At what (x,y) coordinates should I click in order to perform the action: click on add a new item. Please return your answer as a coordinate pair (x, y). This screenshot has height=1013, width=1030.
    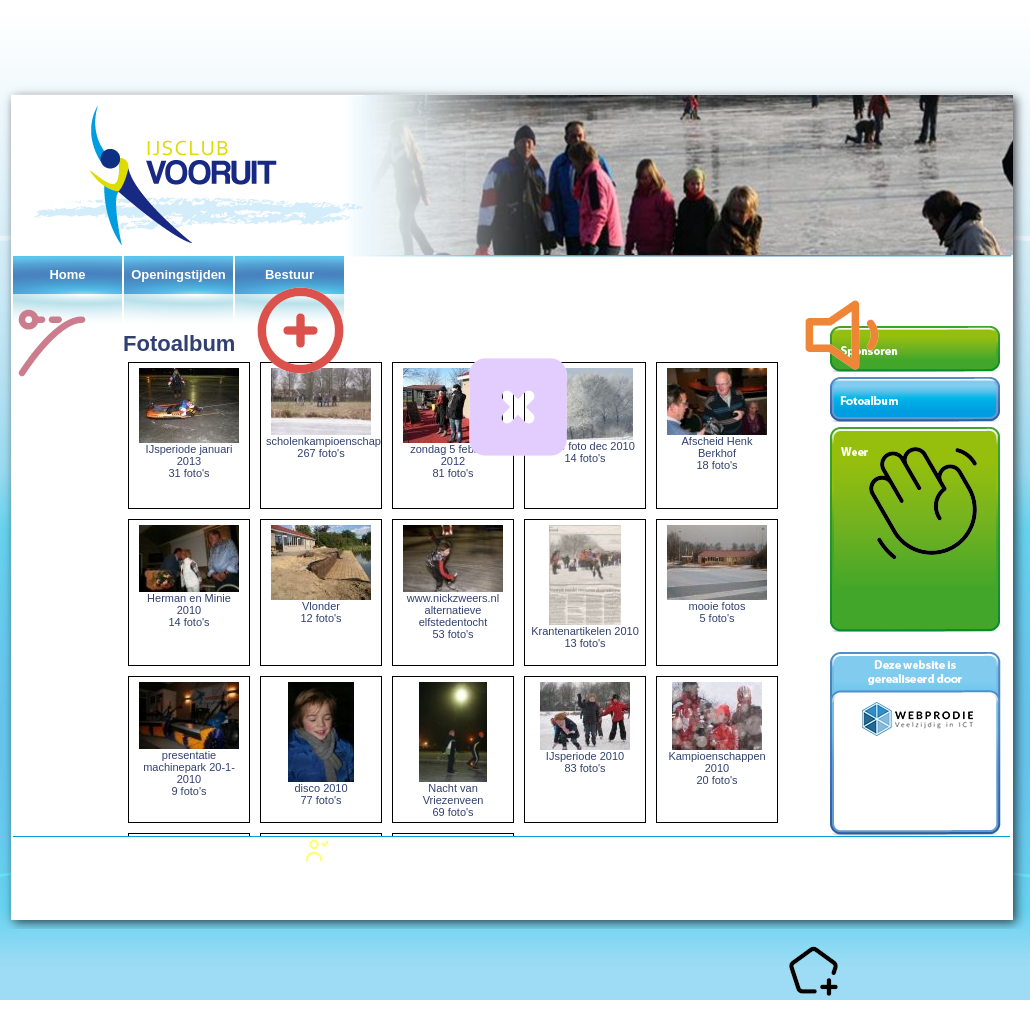
    Looking at the image, I should click on (300, 330).